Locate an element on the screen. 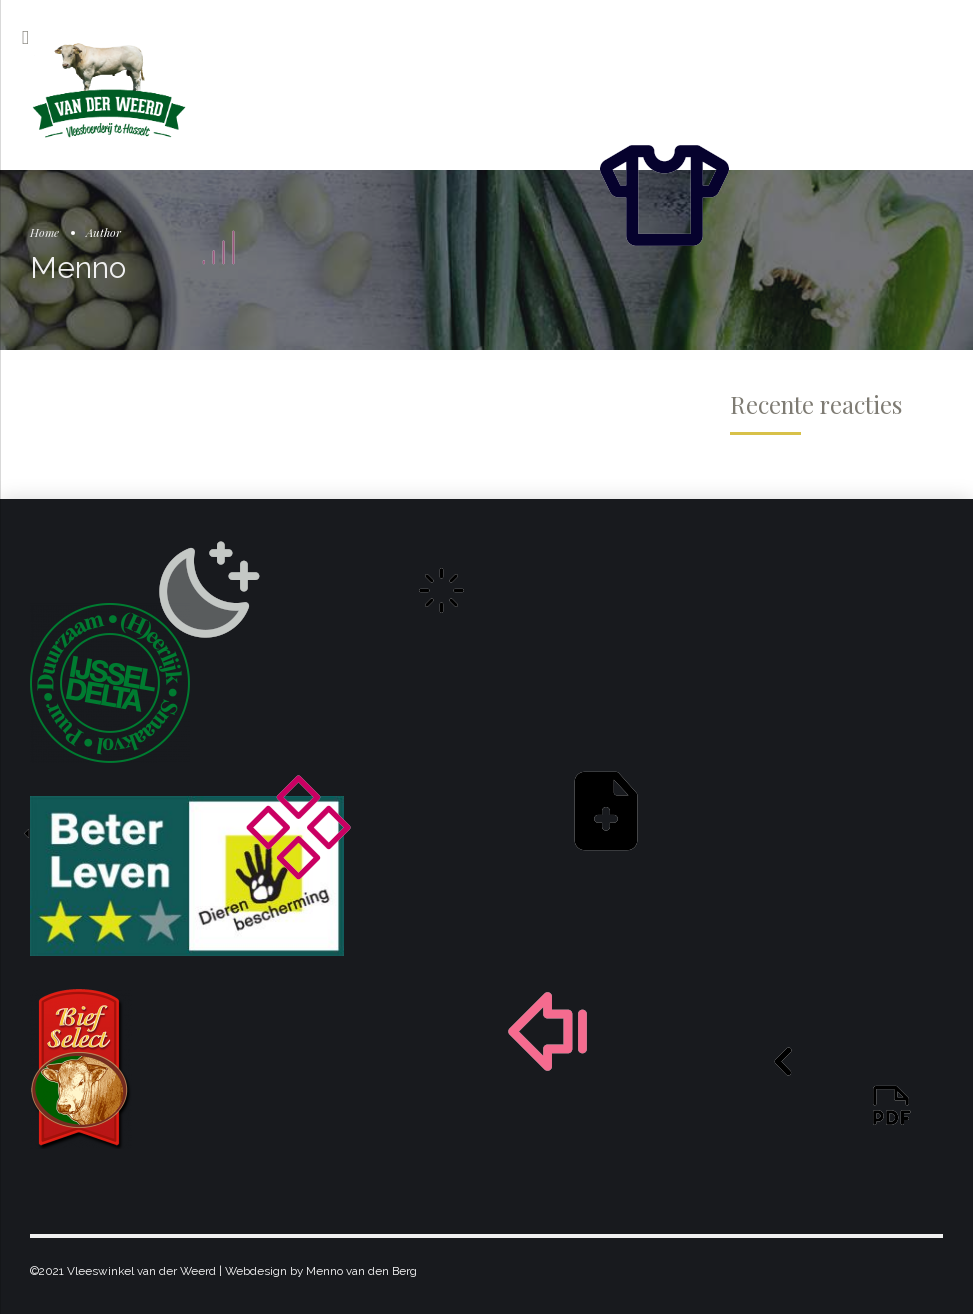  toggle dark mode or night theme is located at coordinates (205, 591).